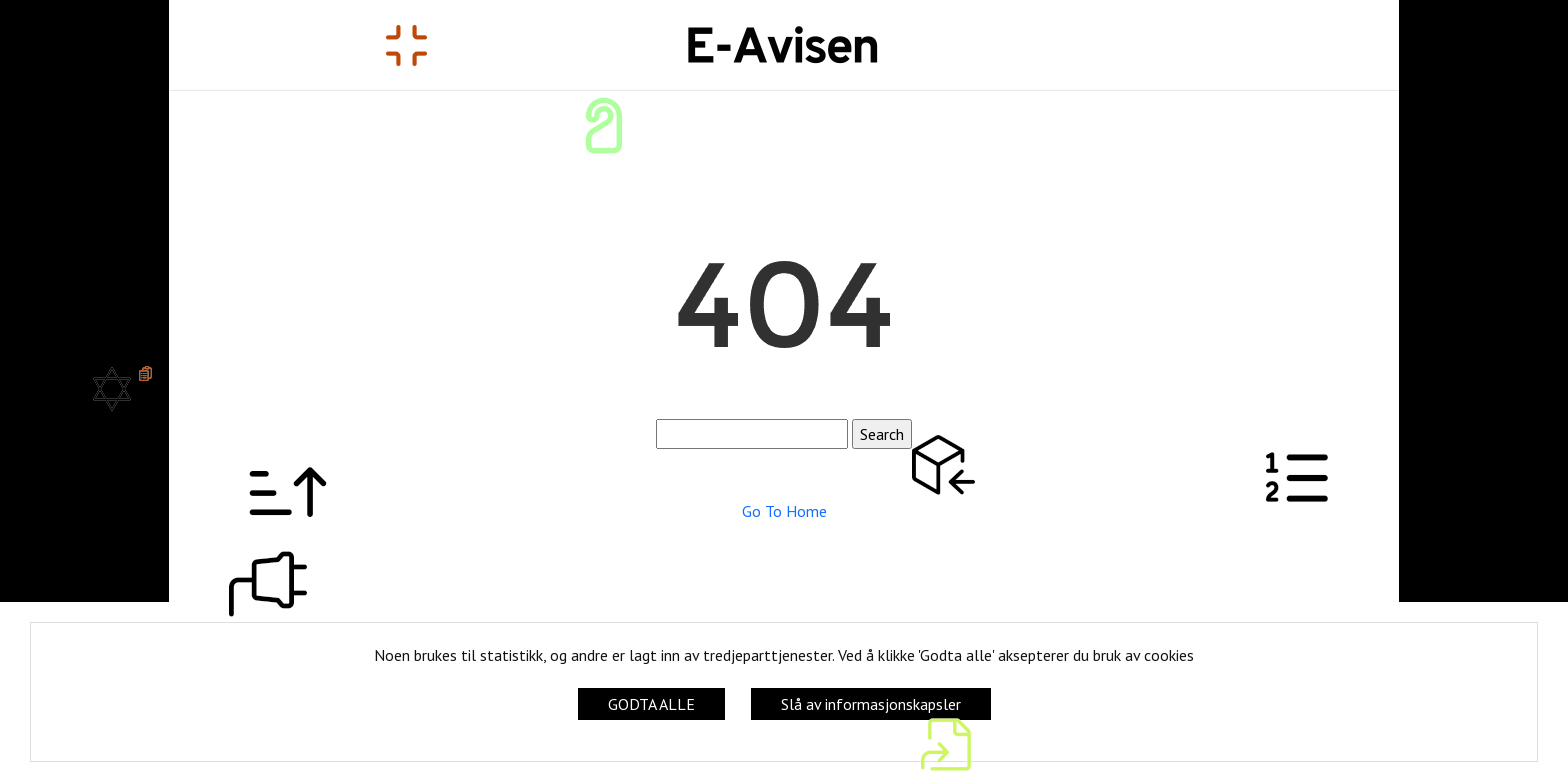 Image resolution: width=1568 pixels, height=782 pixels. Describe the element at coordinates (112, 389) in the screenshot. I see `indicates Jewish religious content or services` at that location.